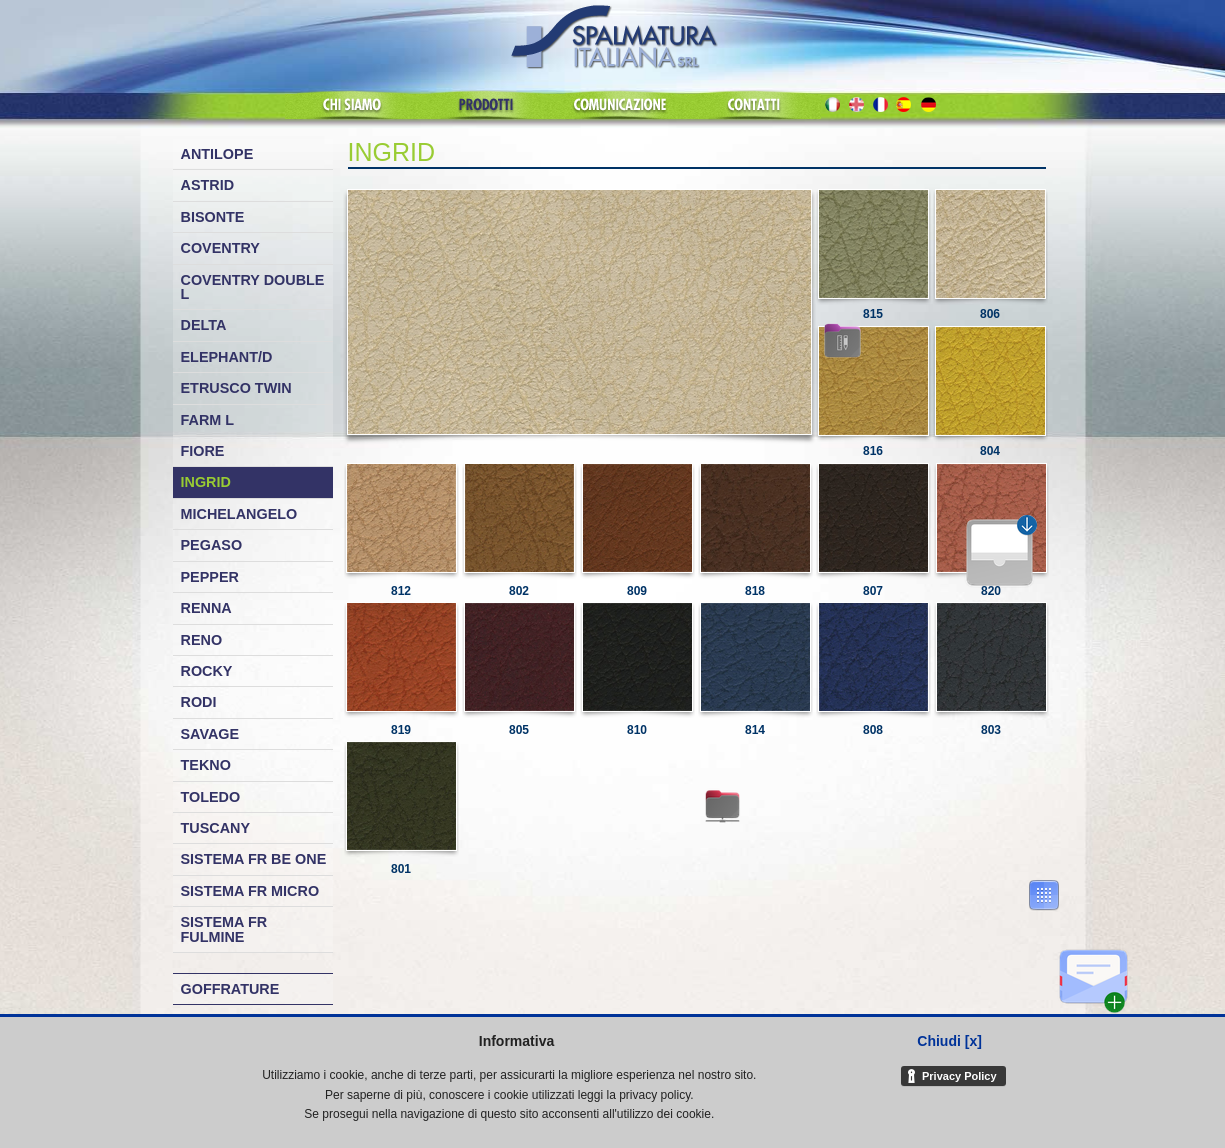  Describe the element at coordinates (842, 340) in the screenshot. I see `open templates folder` at that location.